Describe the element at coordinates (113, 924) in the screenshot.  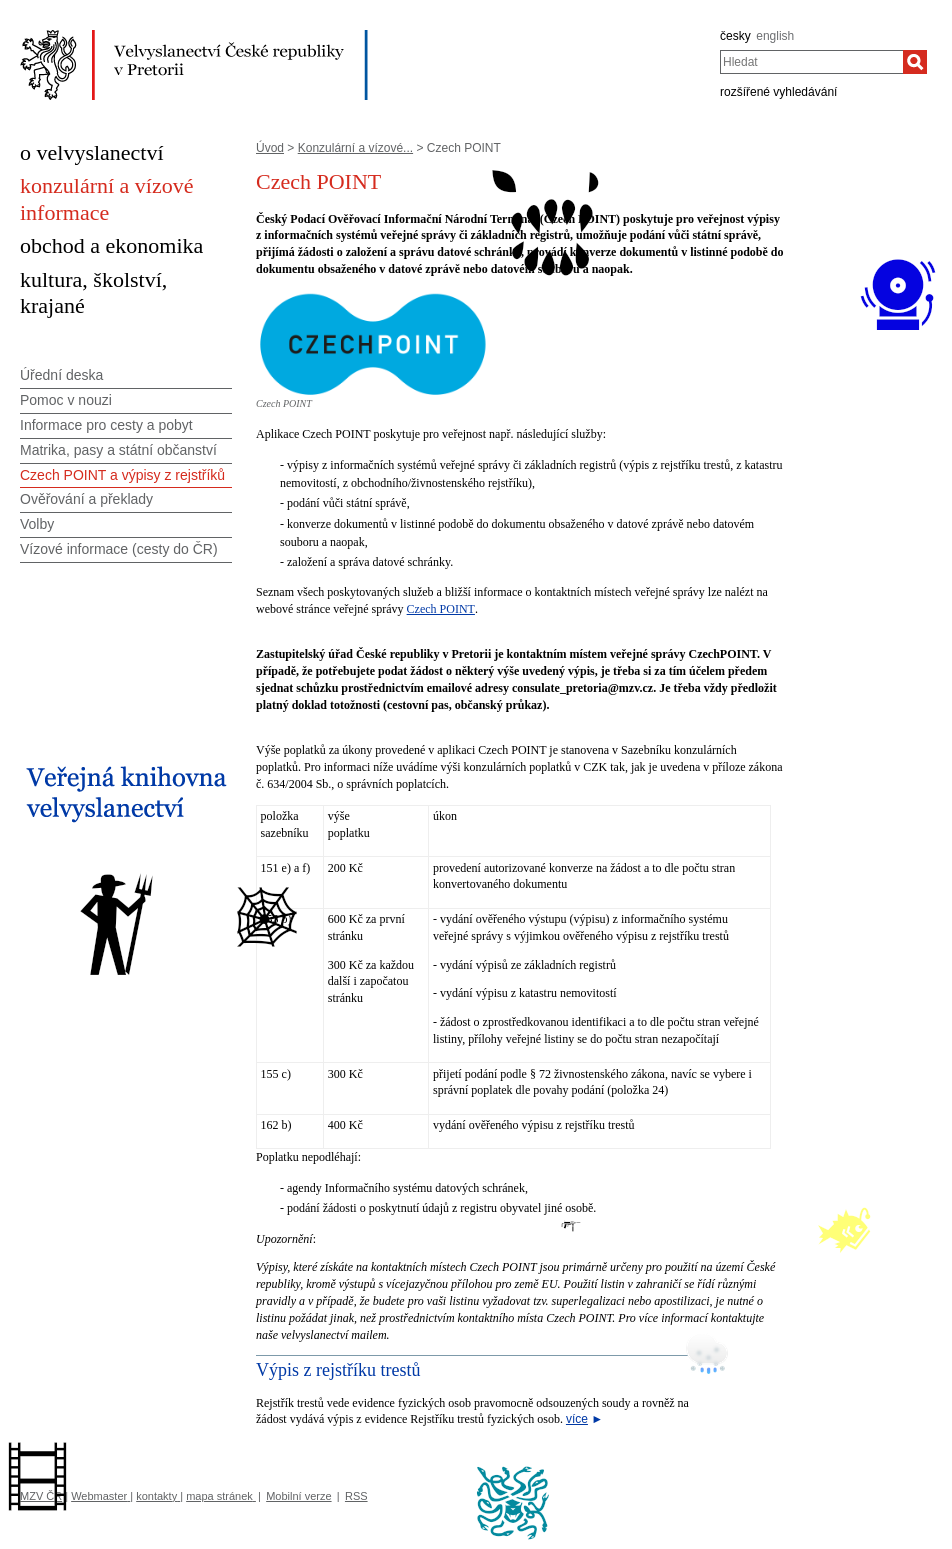
I see `select farmer character class` at that location.